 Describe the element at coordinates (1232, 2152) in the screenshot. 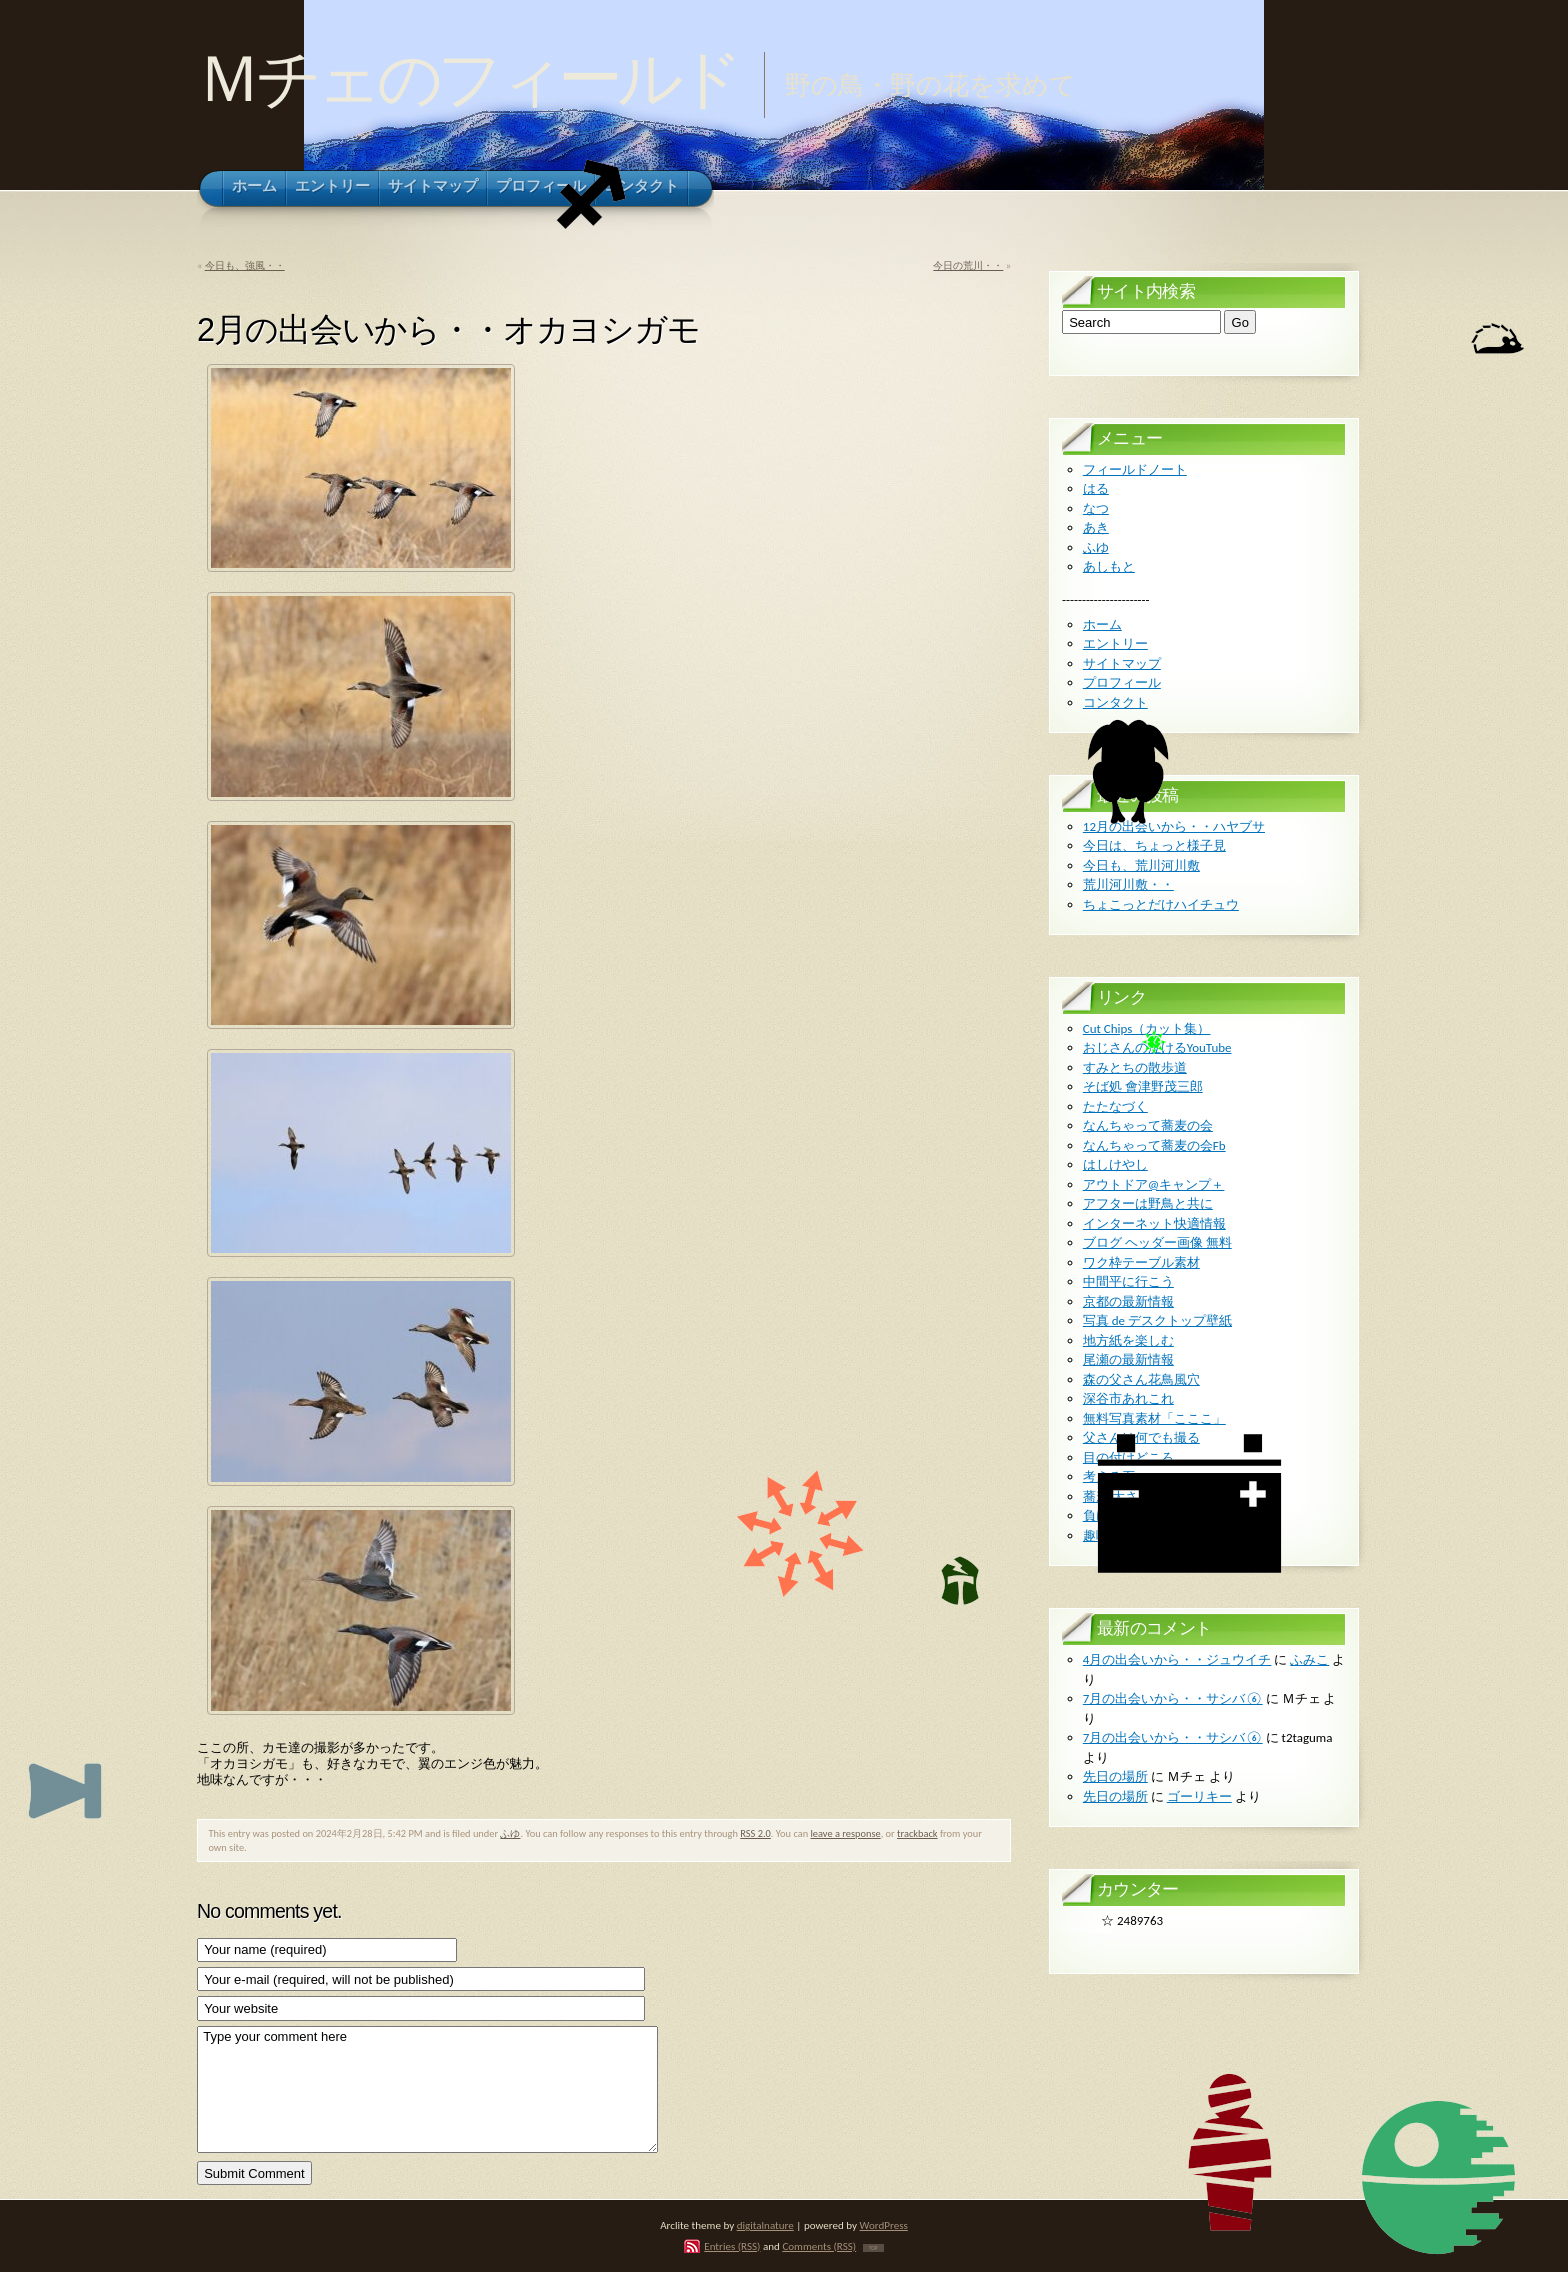

I see `indicates injured or wounded status` at that location.